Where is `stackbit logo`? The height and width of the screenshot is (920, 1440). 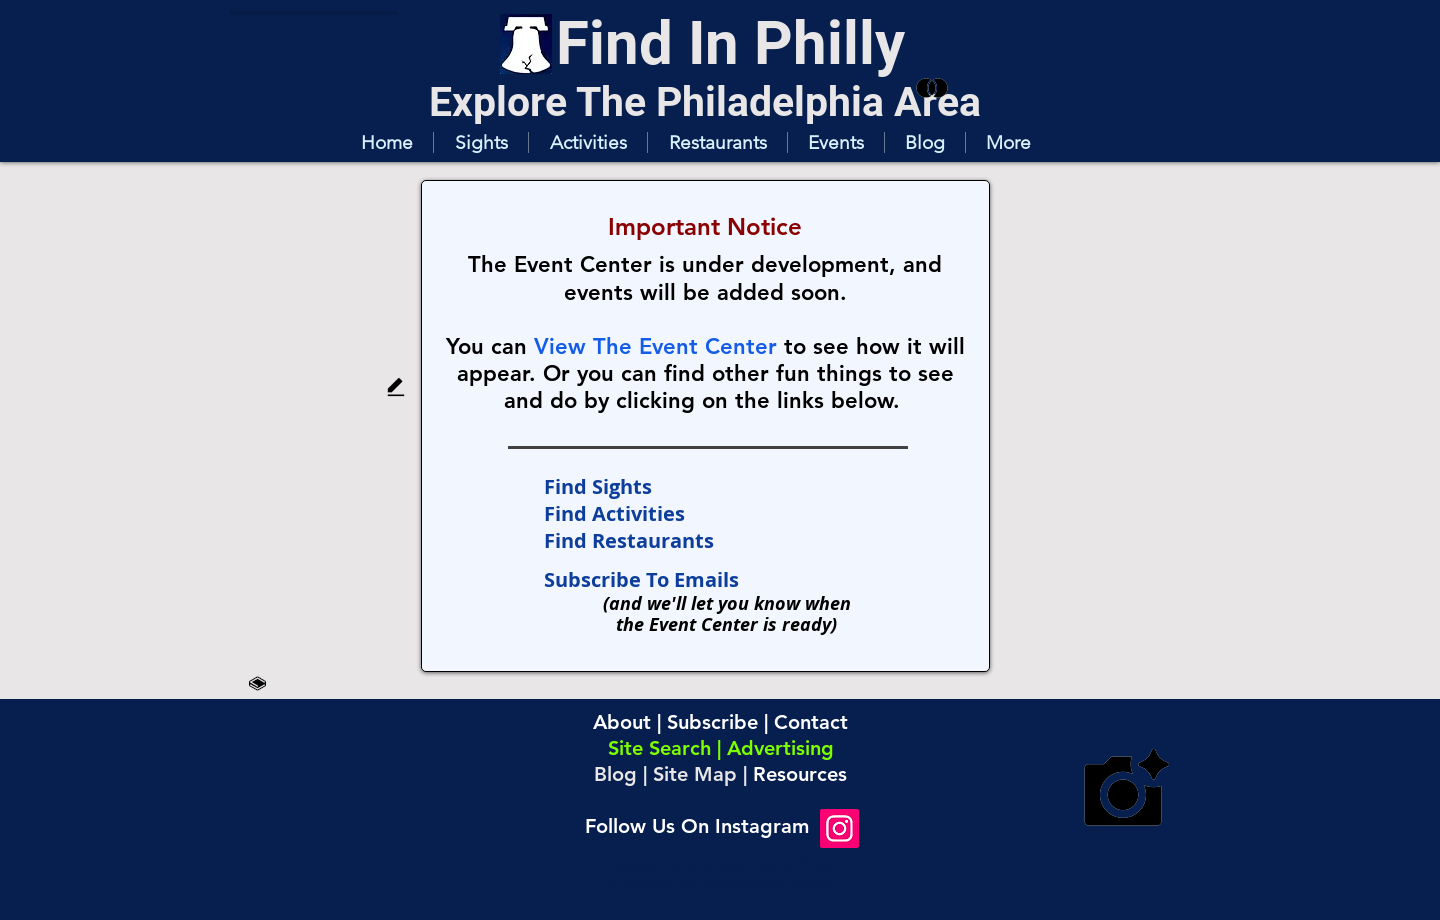 stackbit logo is located at coordinates (257, 683).